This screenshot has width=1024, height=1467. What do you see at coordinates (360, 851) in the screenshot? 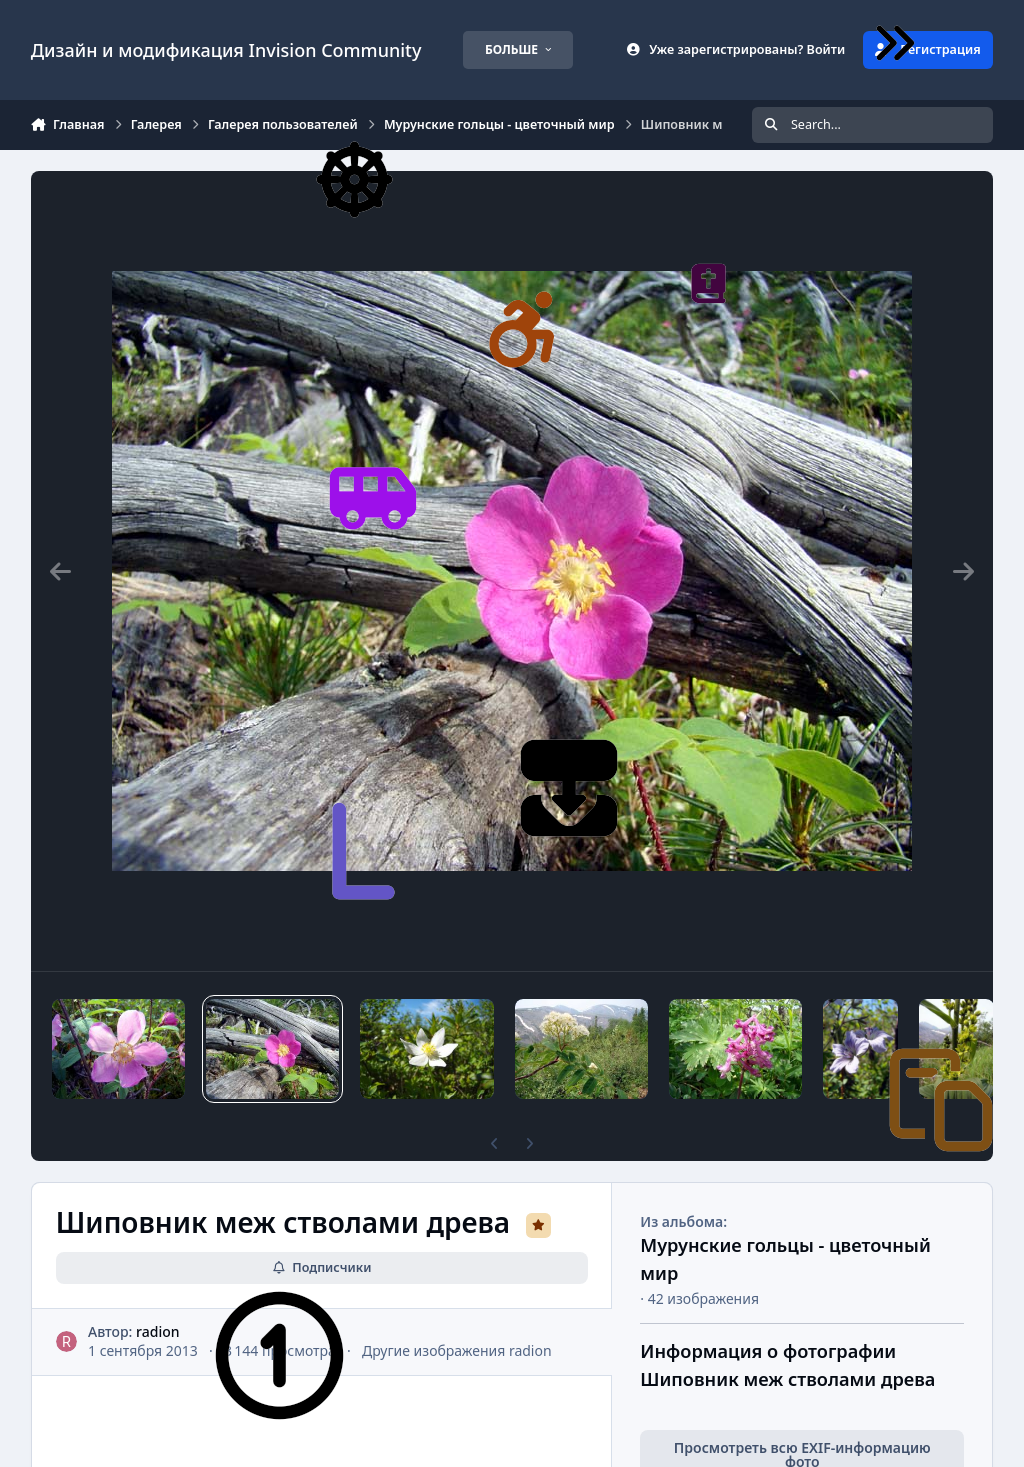
I see `indicates a label or list view option` at bounding box center [360, 851].